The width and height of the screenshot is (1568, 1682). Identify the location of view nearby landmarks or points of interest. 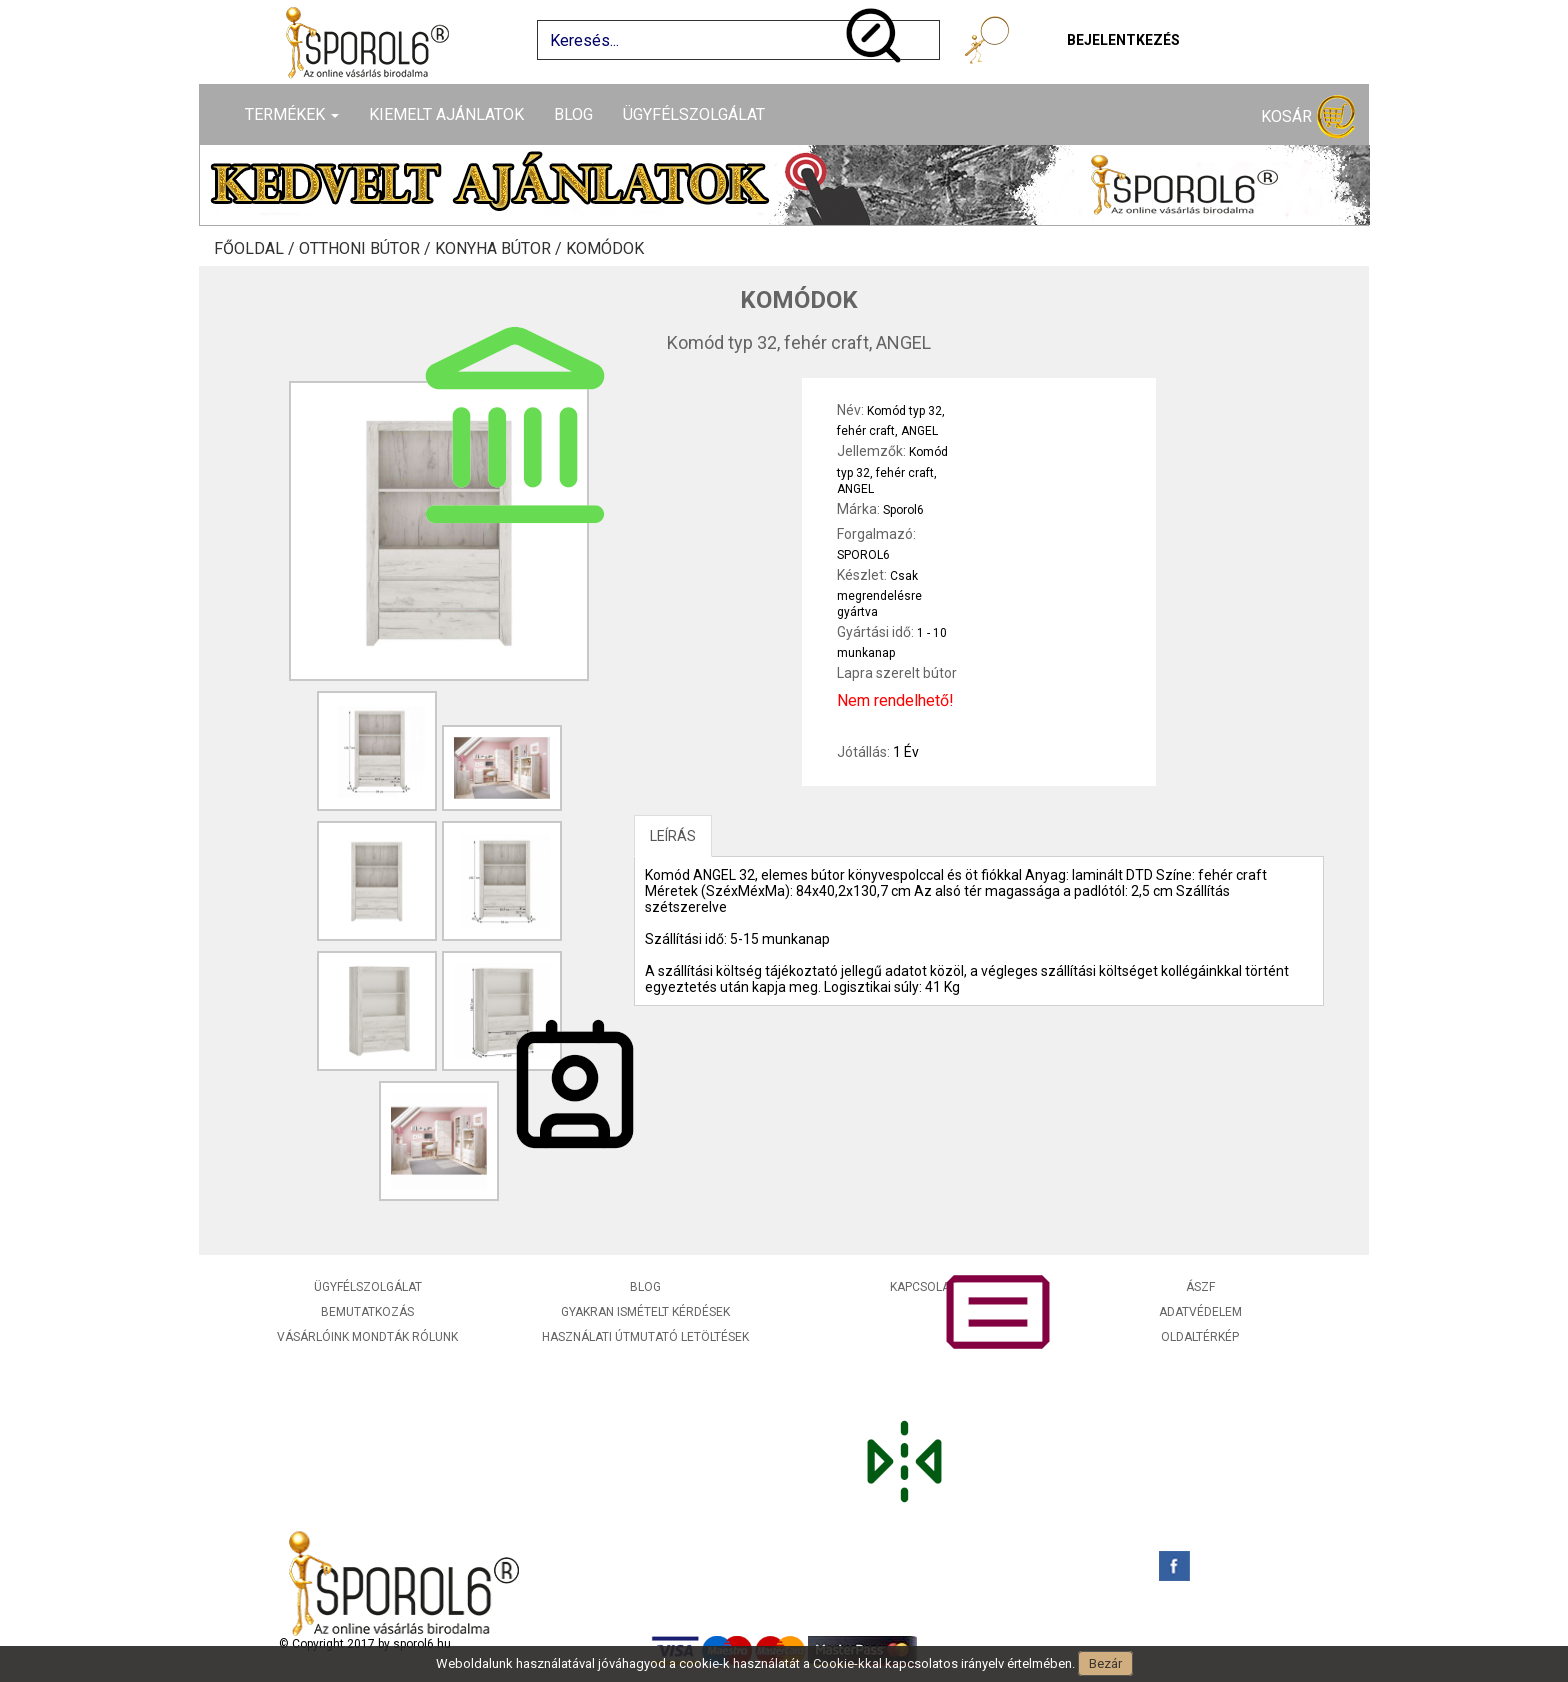
(515, 425).